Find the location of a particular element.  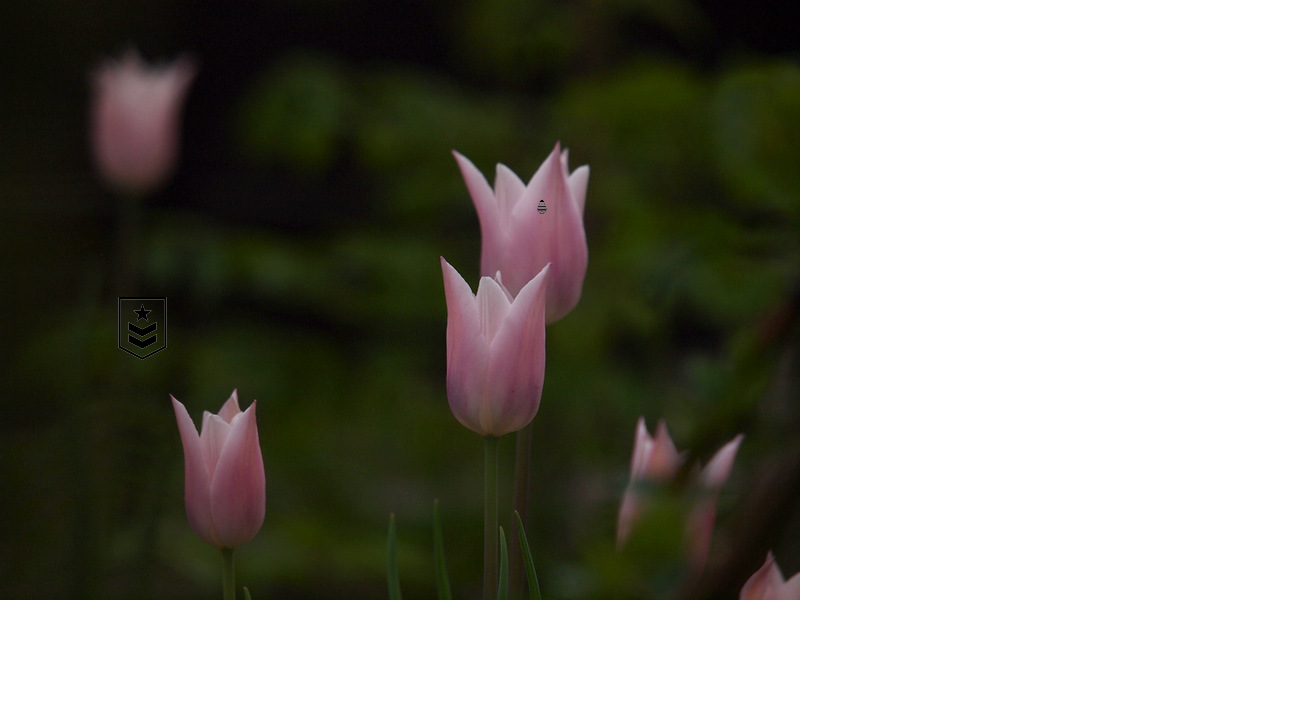

easter or spring seasonal event indicator is located at coordinates (542, 207).